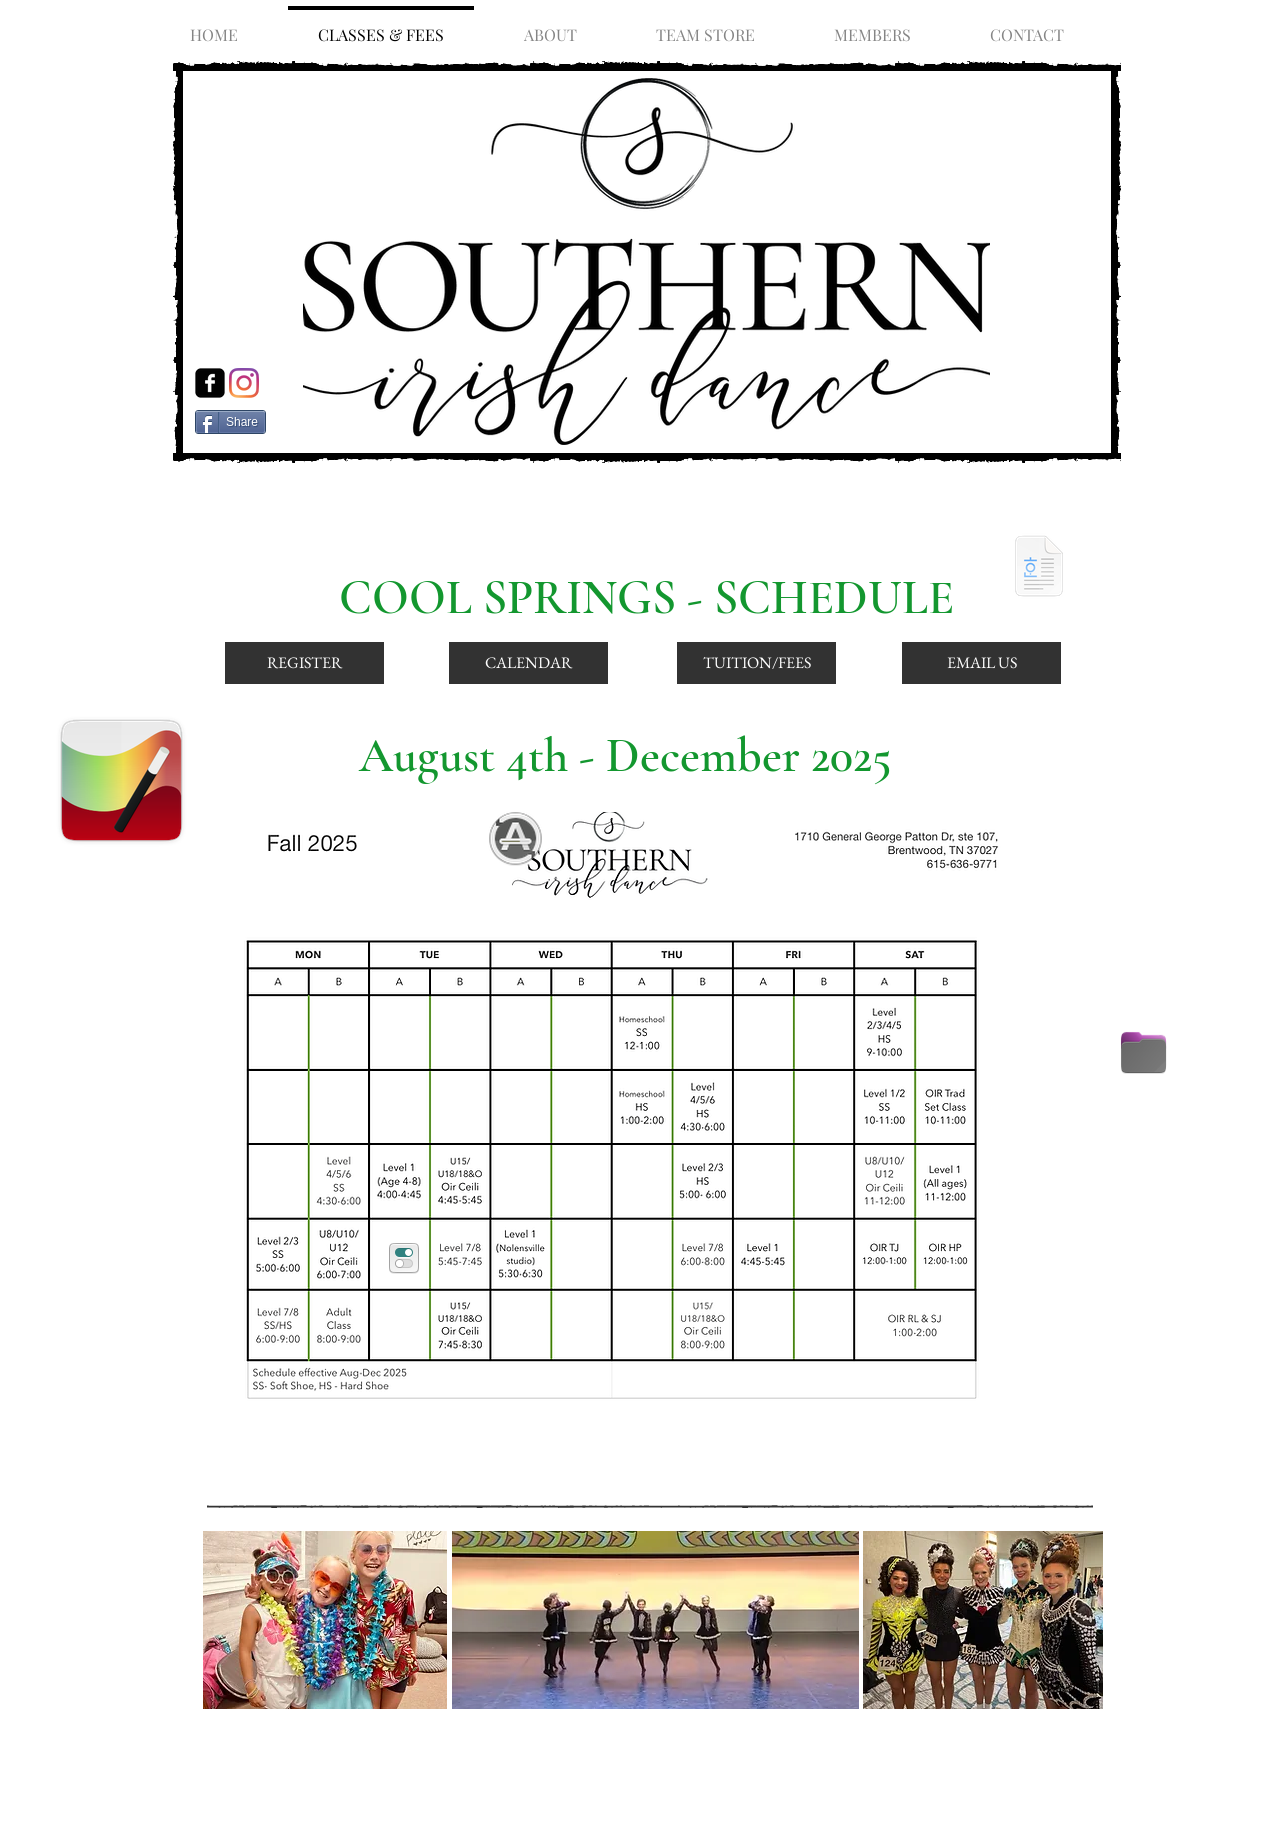 Image resolution: width=1280 pixels, height=1839 pixels. What do you see at coordinates (1143, 1052) in the screenshot?
I see `open a folder to view its contents` at bounding box center [1143, 1052].